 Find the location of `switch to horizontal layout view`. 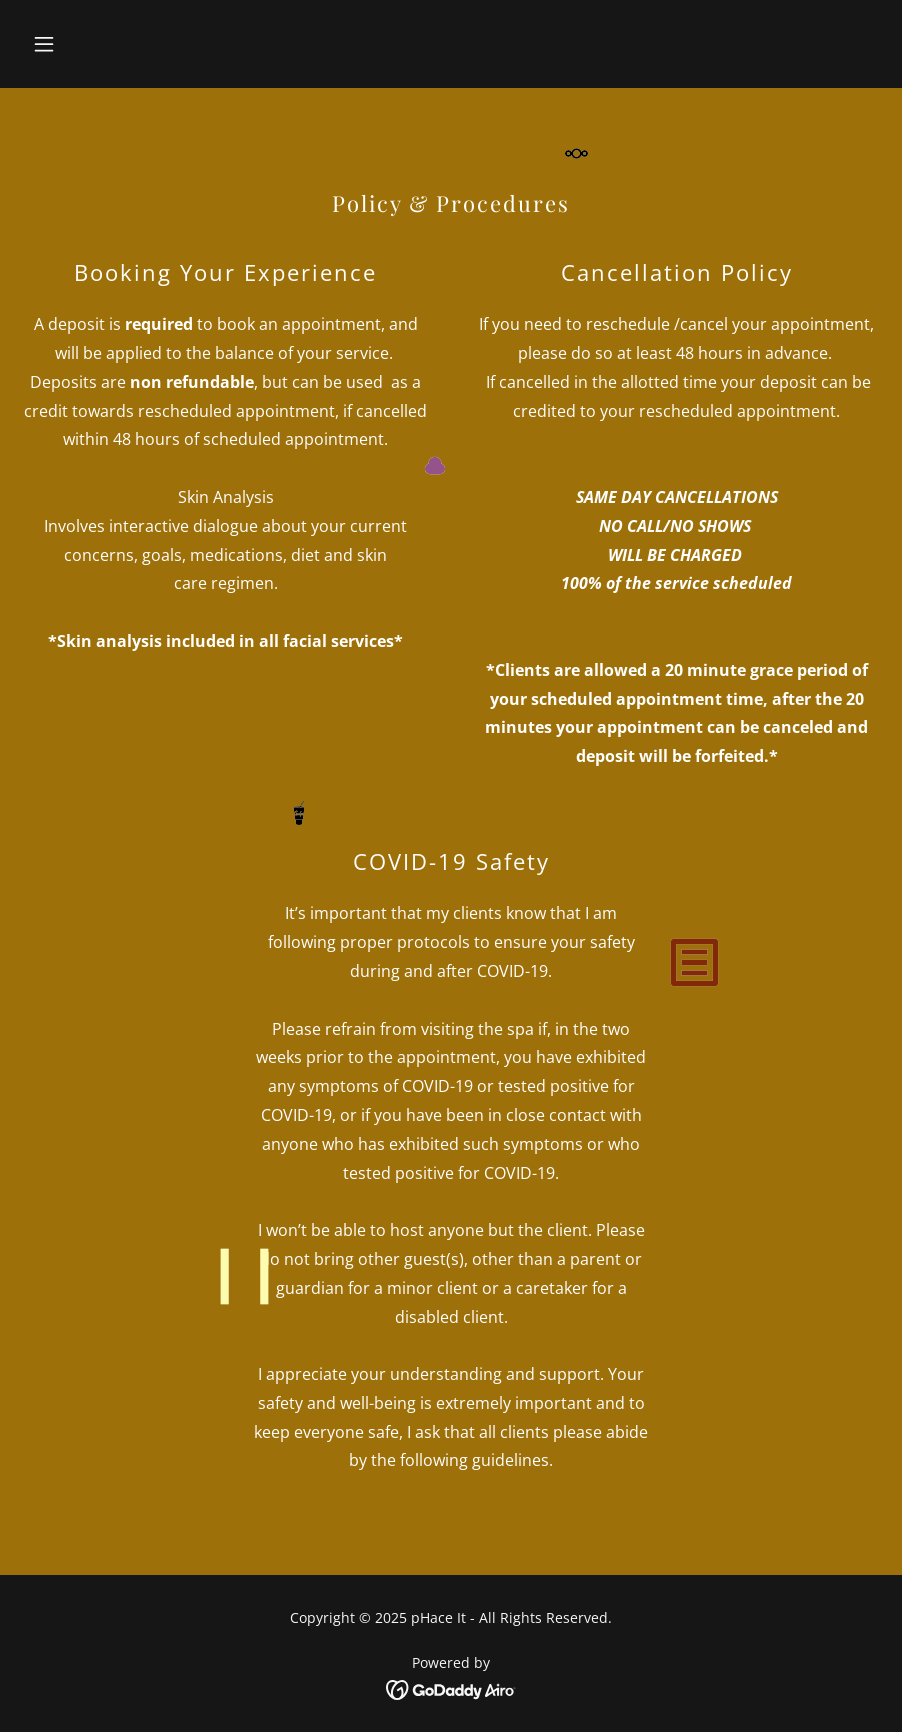

switch to horizontal layout view is located at coordinates (694, 962).